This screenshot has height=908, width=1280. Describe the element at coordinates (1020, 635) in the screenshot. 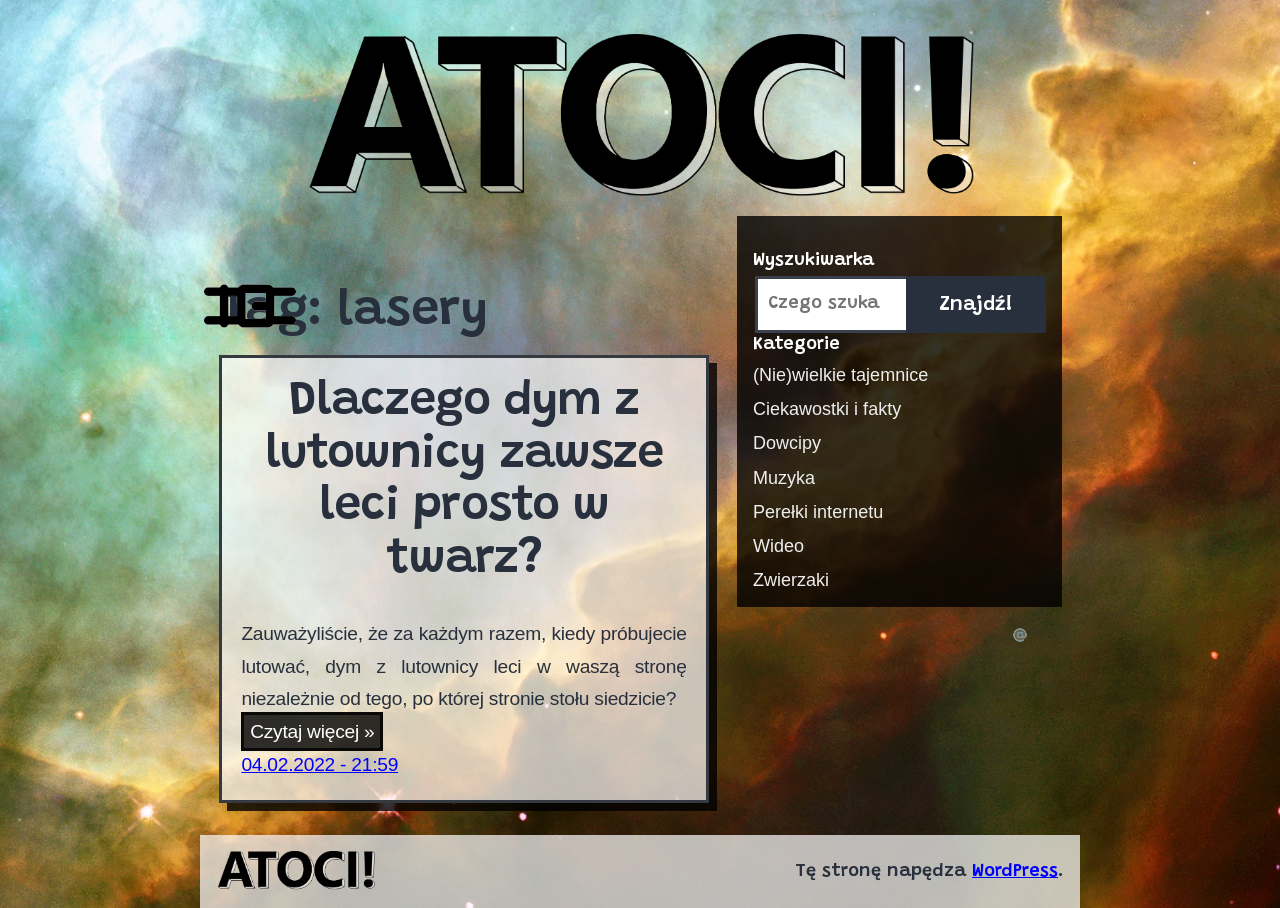

I see `mention a user in a post or comment` at that location.